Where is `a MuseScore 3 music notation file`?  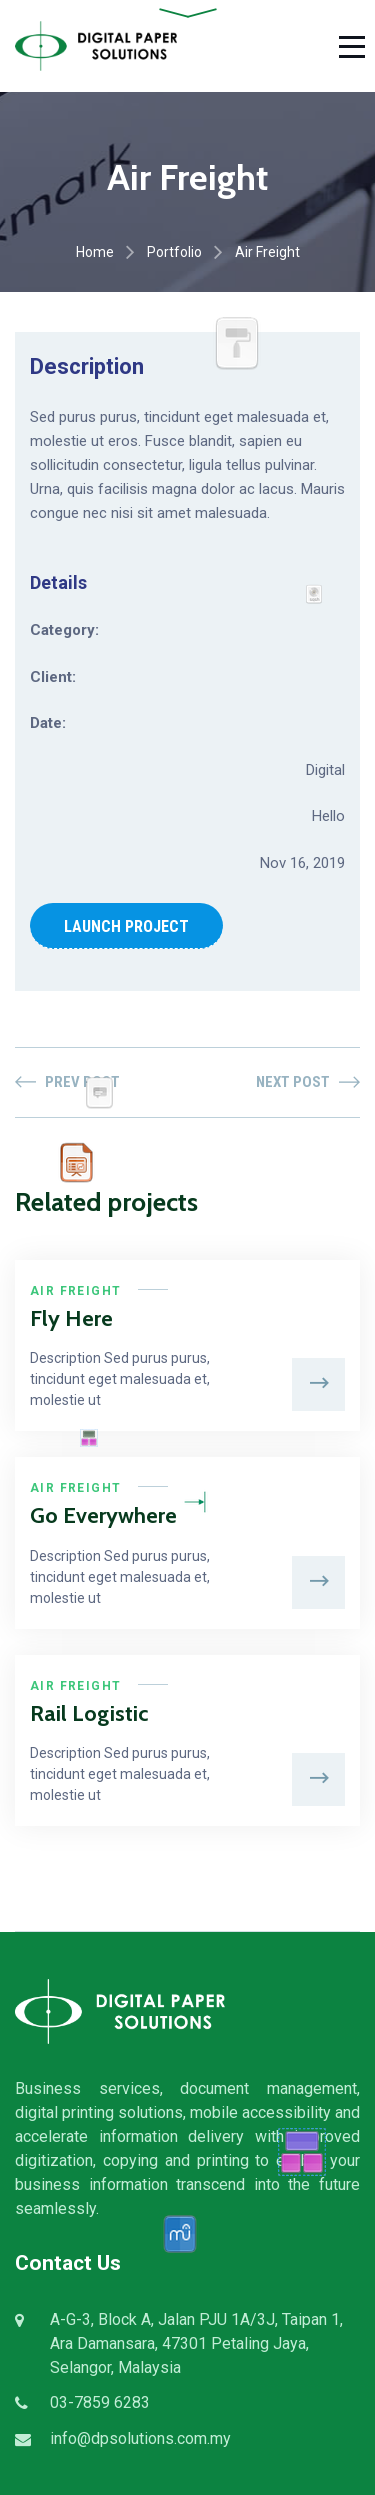
a MuseScore 3 music notation file is located at coordinates (180, 2234).